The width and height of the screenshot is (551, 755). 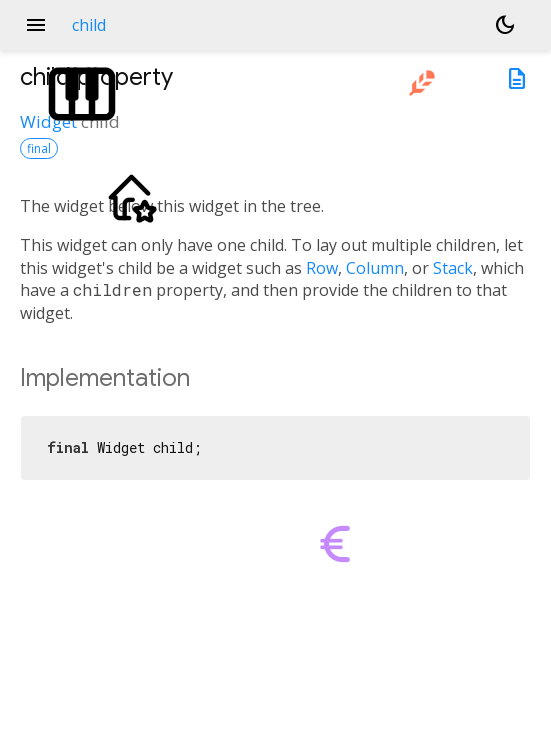 What do you see at coordinates (131, 197) in the screenshot?
I see `mark a location as favorite` at bounding box center [131, 197].